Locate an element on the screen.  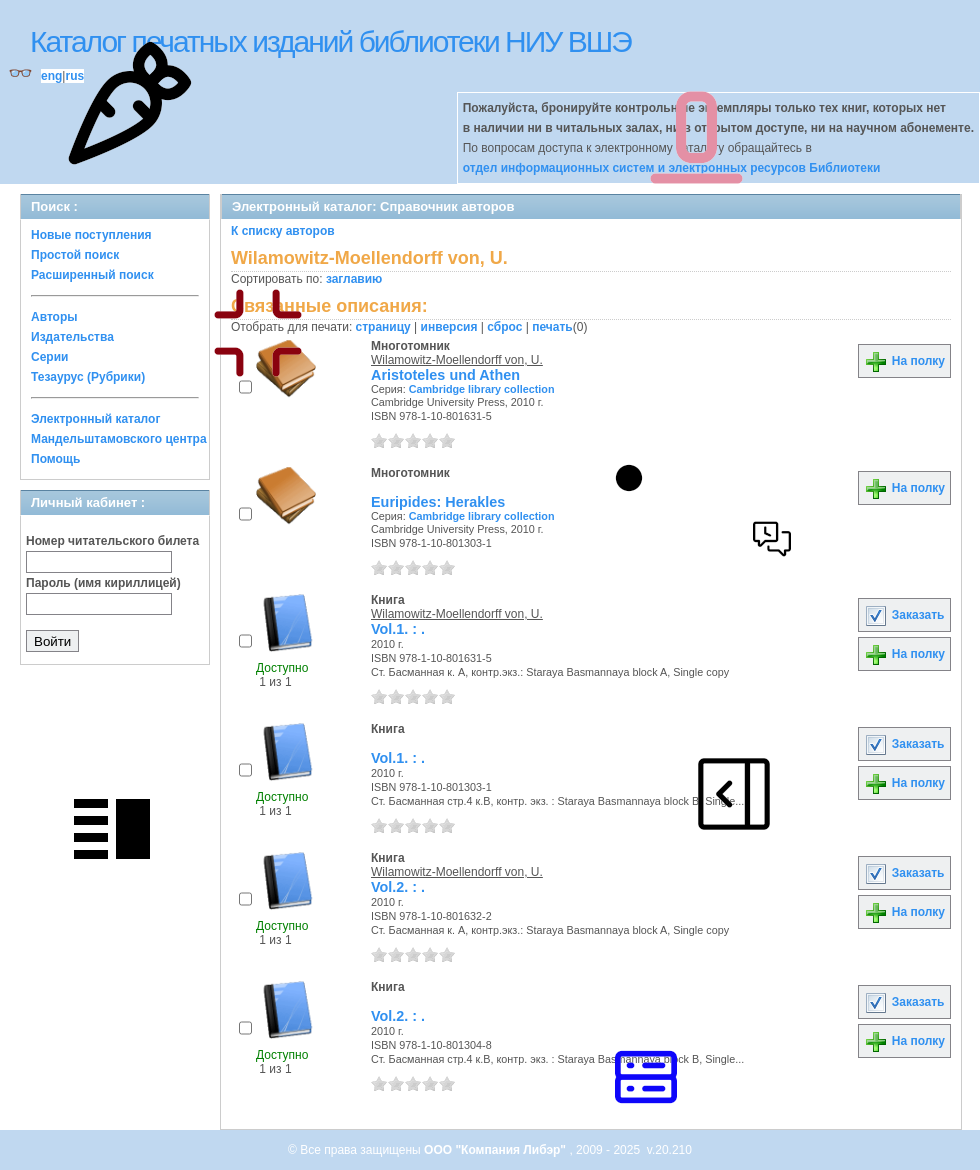
align selected elements to the bottom is located at coordinates (696, 137).